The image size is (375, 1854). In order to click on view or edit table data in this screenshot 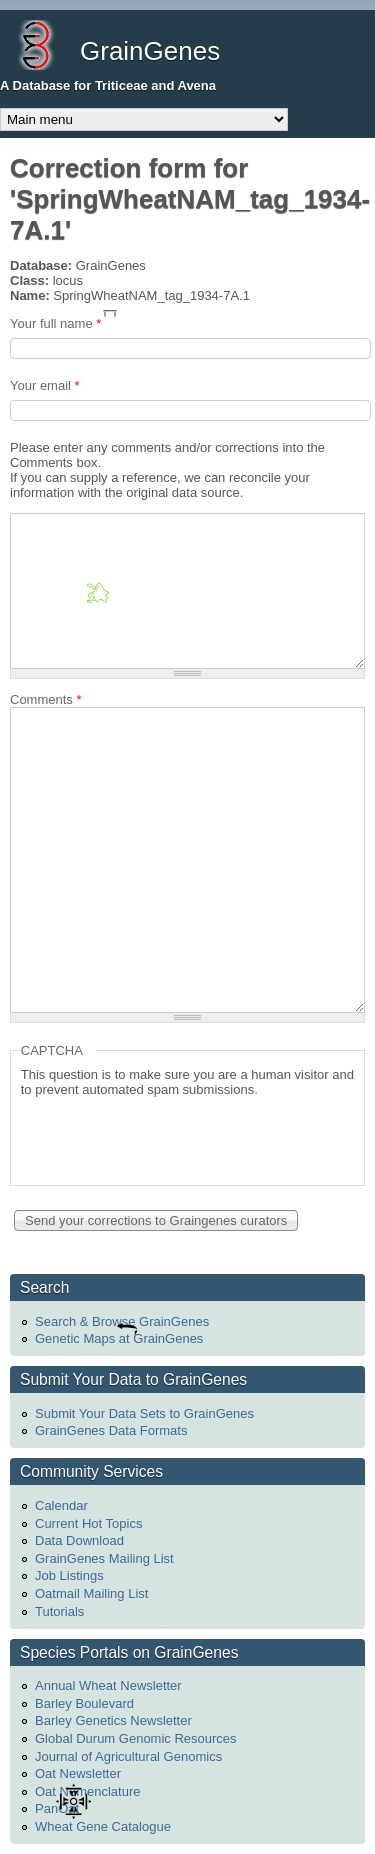, I will do `click(110, 310)`.